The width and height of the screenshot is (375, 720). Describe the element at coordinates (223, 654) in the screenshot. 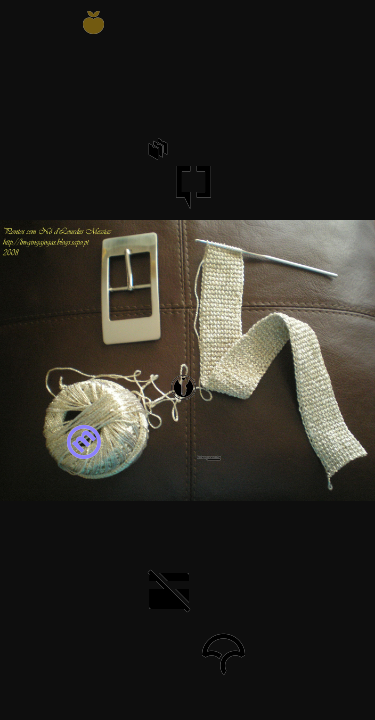

I see `link to Codecov code coverage service` at that location.